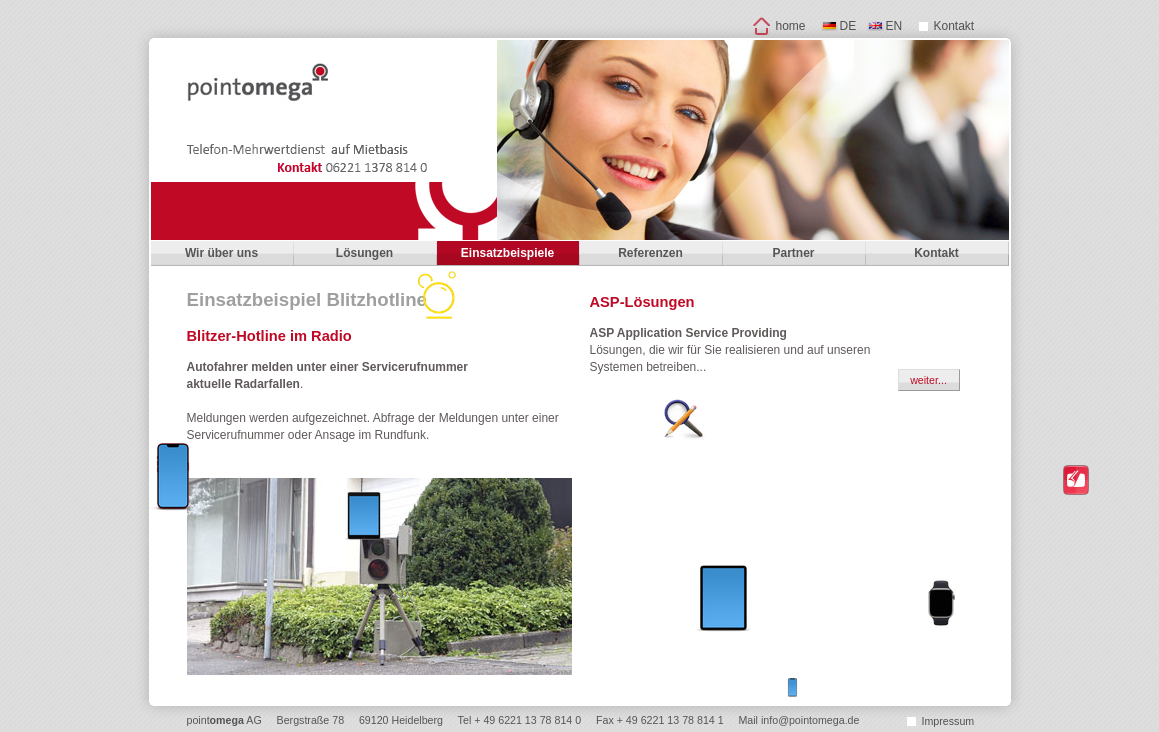 The width and height of the screenshot is (1159, 732). I want to click on apple watch series 7 or 8 device icon, so click(941, 603).